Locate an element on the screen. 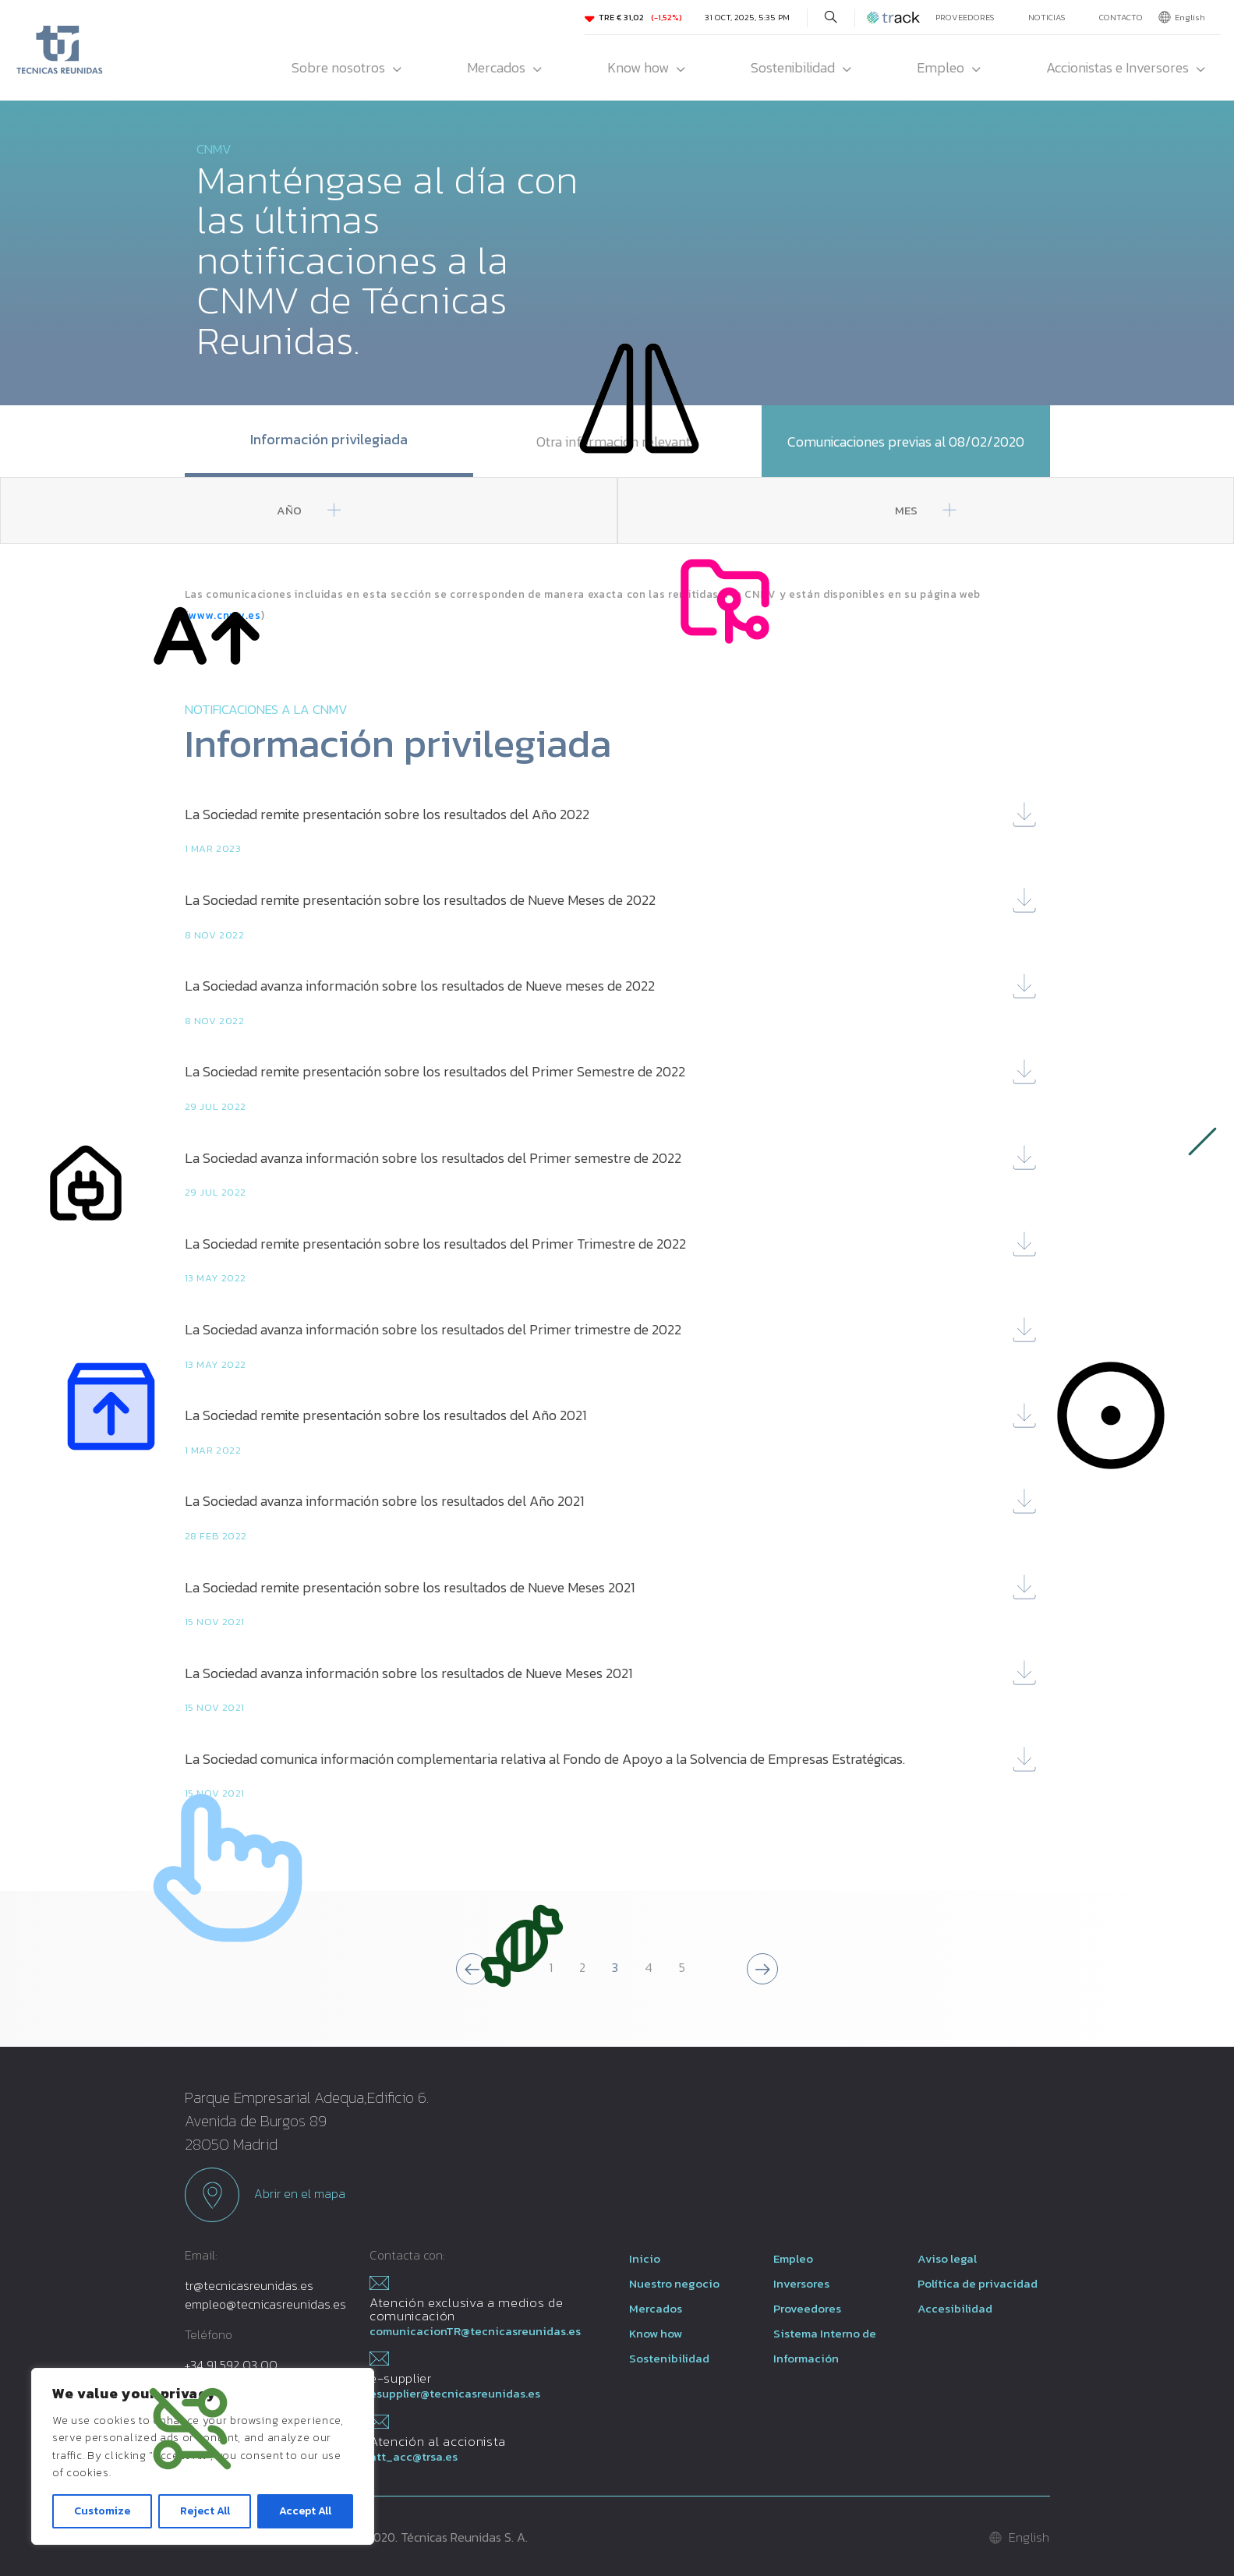 This screenshot has width=1234, height=2576. access candy crush or similar game is located at coordinates (522, 1945).